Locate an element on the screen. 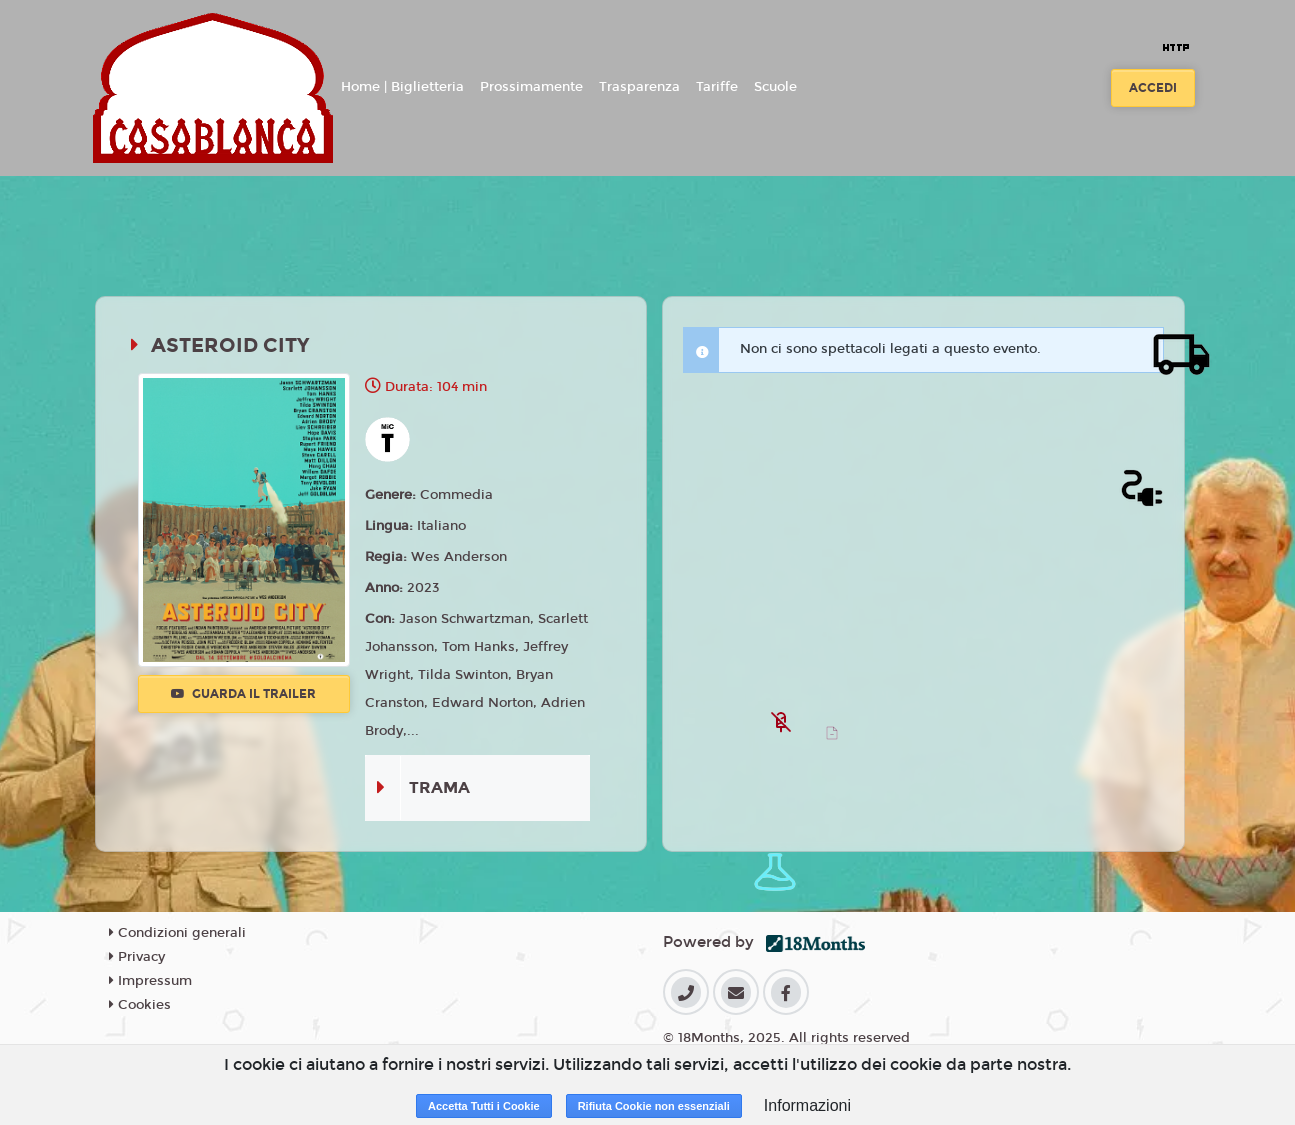  indicates a web link or URL is located at coordinates (1176, 48).